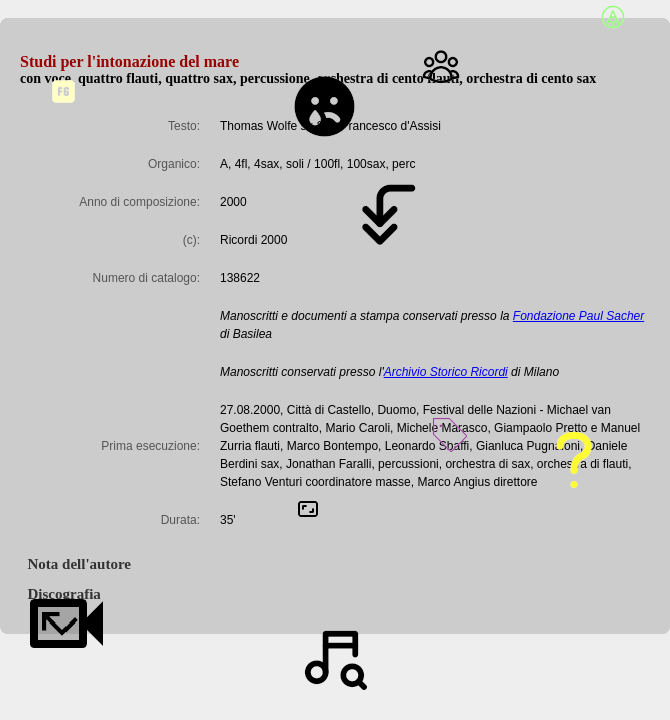 The image size is (670, 720). What do you see at coordinates (334, 657) in the screenshot?
I see `search for songs or music` at bounding box center [334, 657].